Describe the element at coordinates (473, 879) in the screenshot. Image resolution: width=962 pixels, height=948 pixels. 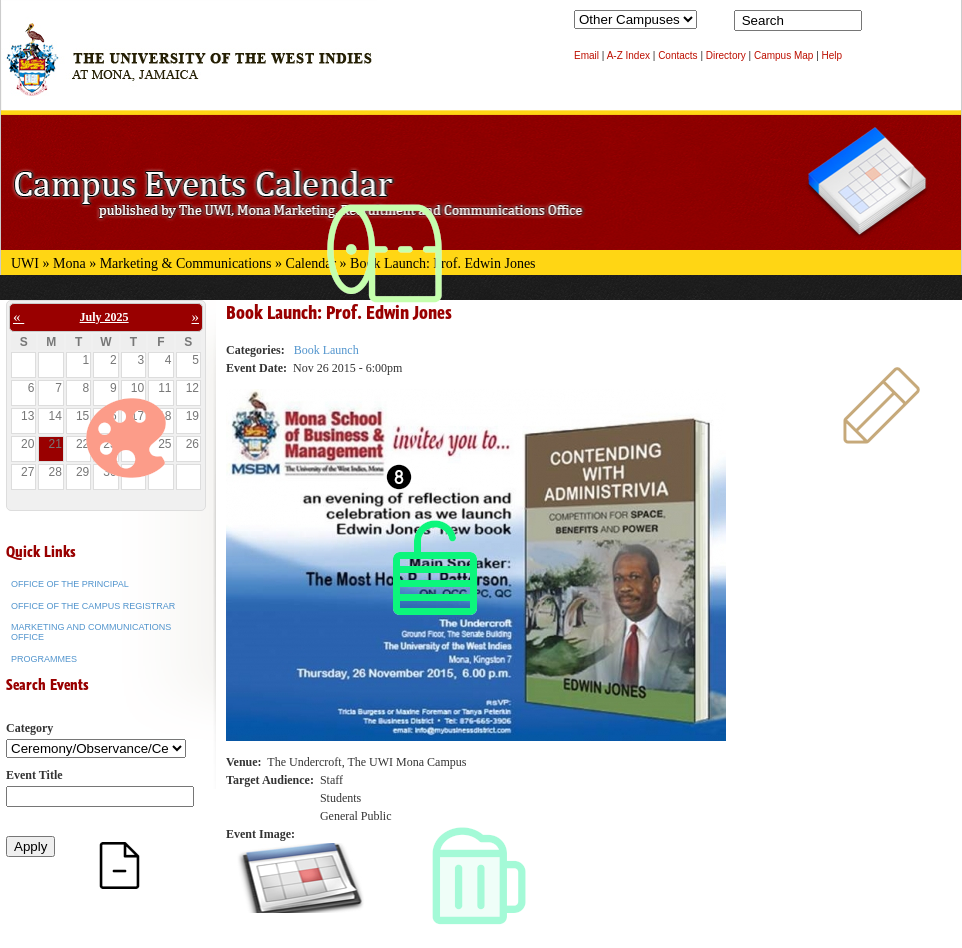
I see `view nearby bars or breweries` at that location.